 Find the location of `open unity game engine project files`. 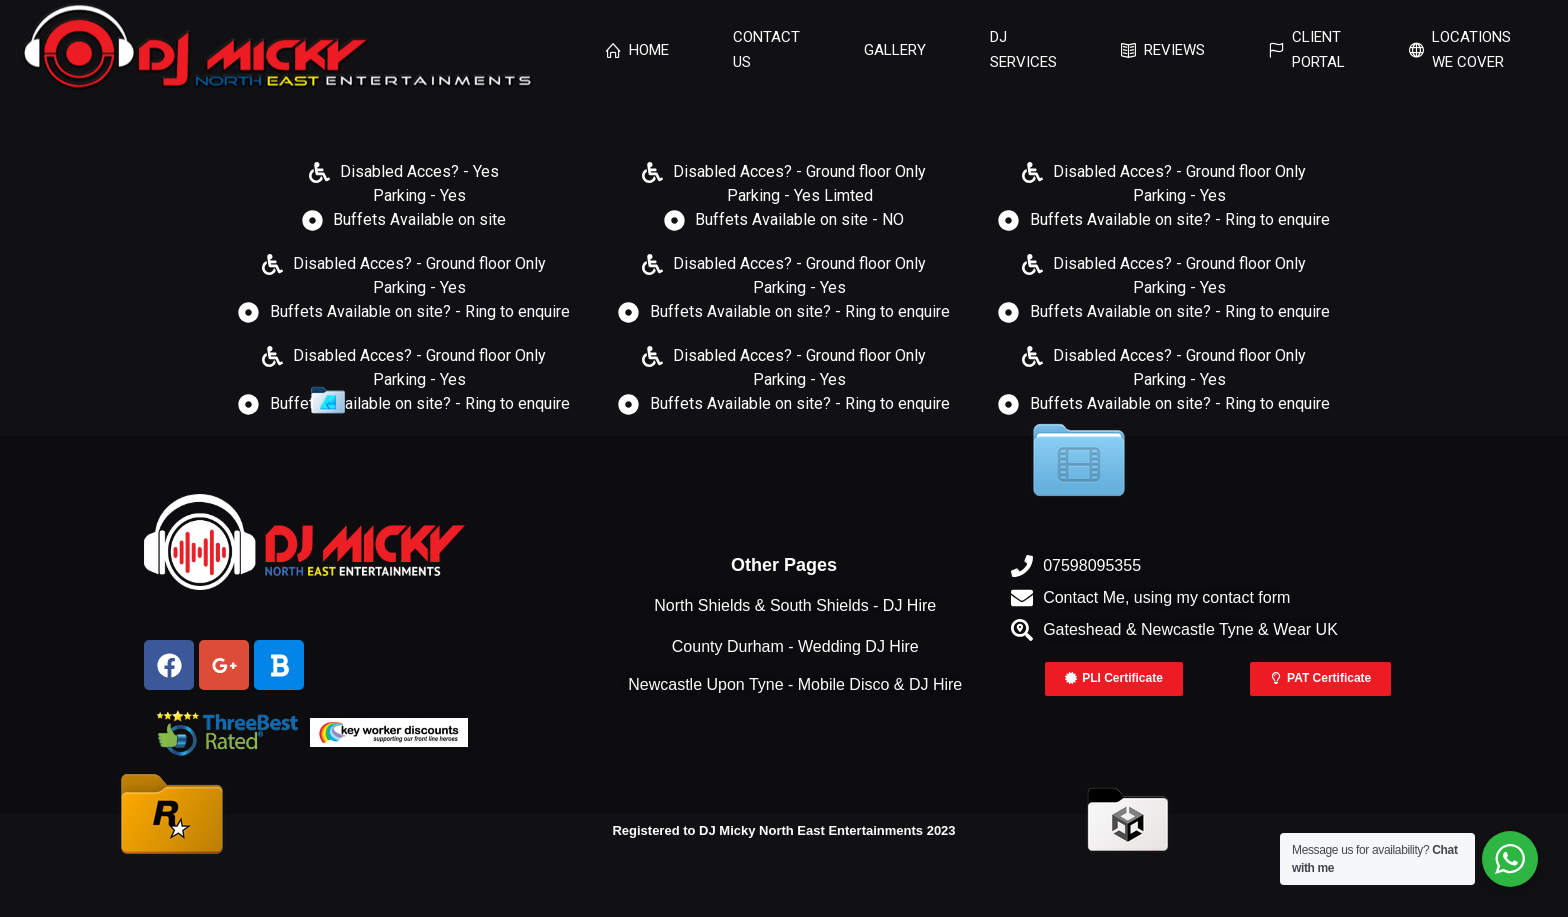

open unity game engine project files is located at coordinates (1127, 821).